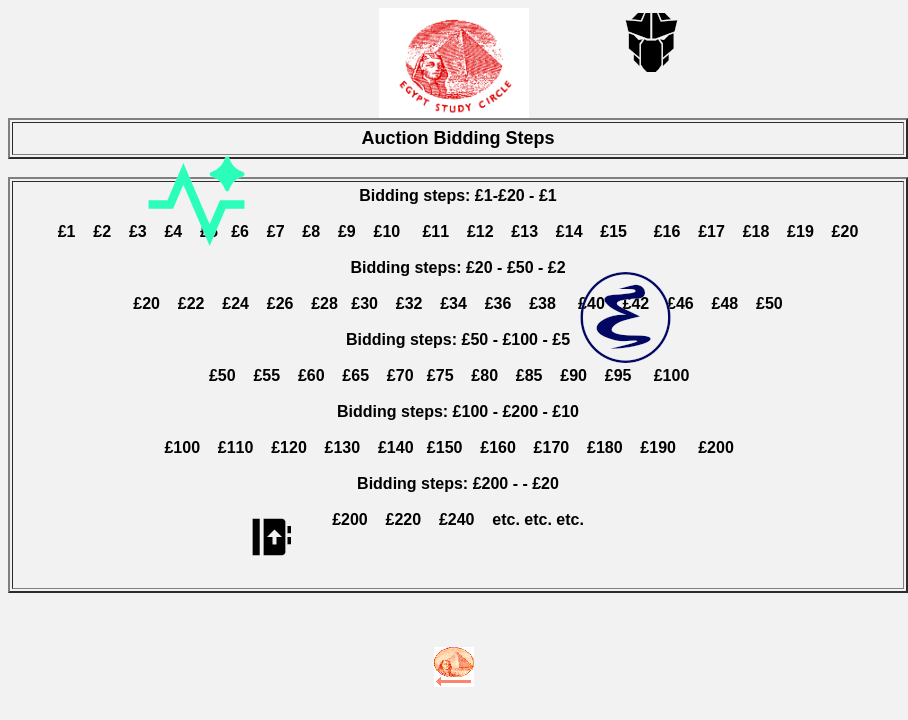 This screenshot has height=720, width=908. What do you see at coordinates (196, 204) in the screenshot?
I see `access AI-powered health monitoring` at bounding box center [196, 204].